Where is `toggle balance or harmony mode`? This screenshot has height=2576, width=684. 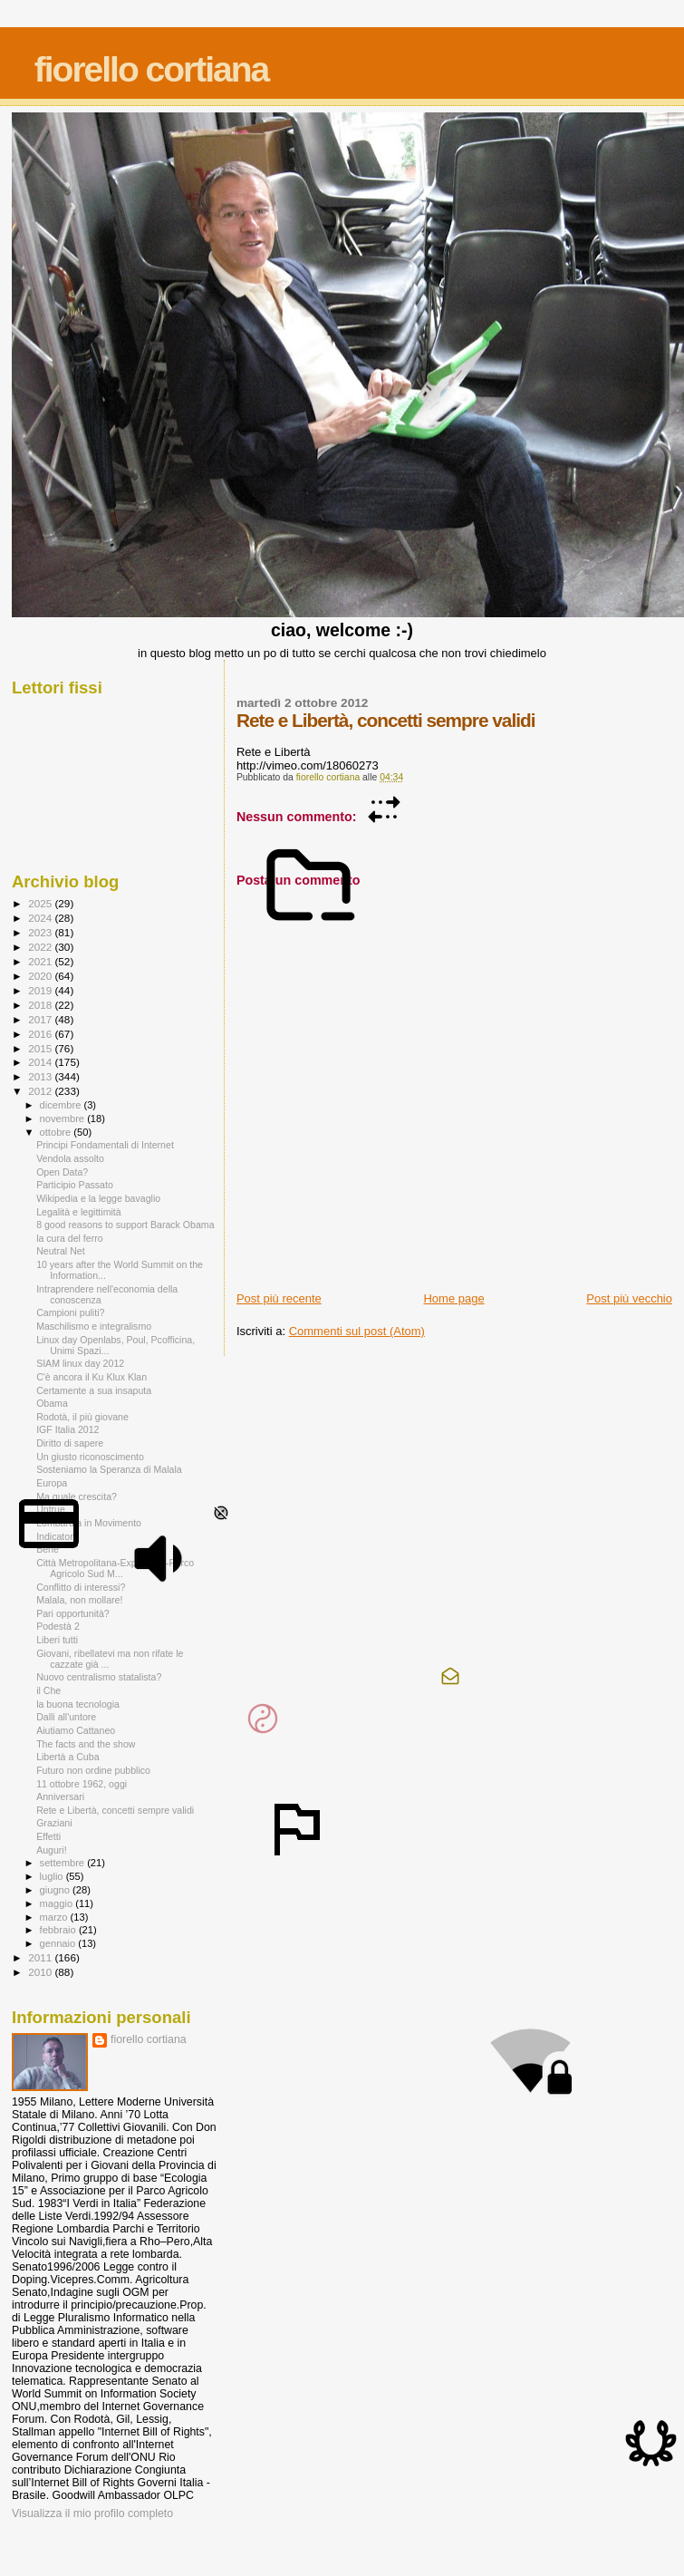 toggle balance or harmony mode is located at coordinates (263, 1719).